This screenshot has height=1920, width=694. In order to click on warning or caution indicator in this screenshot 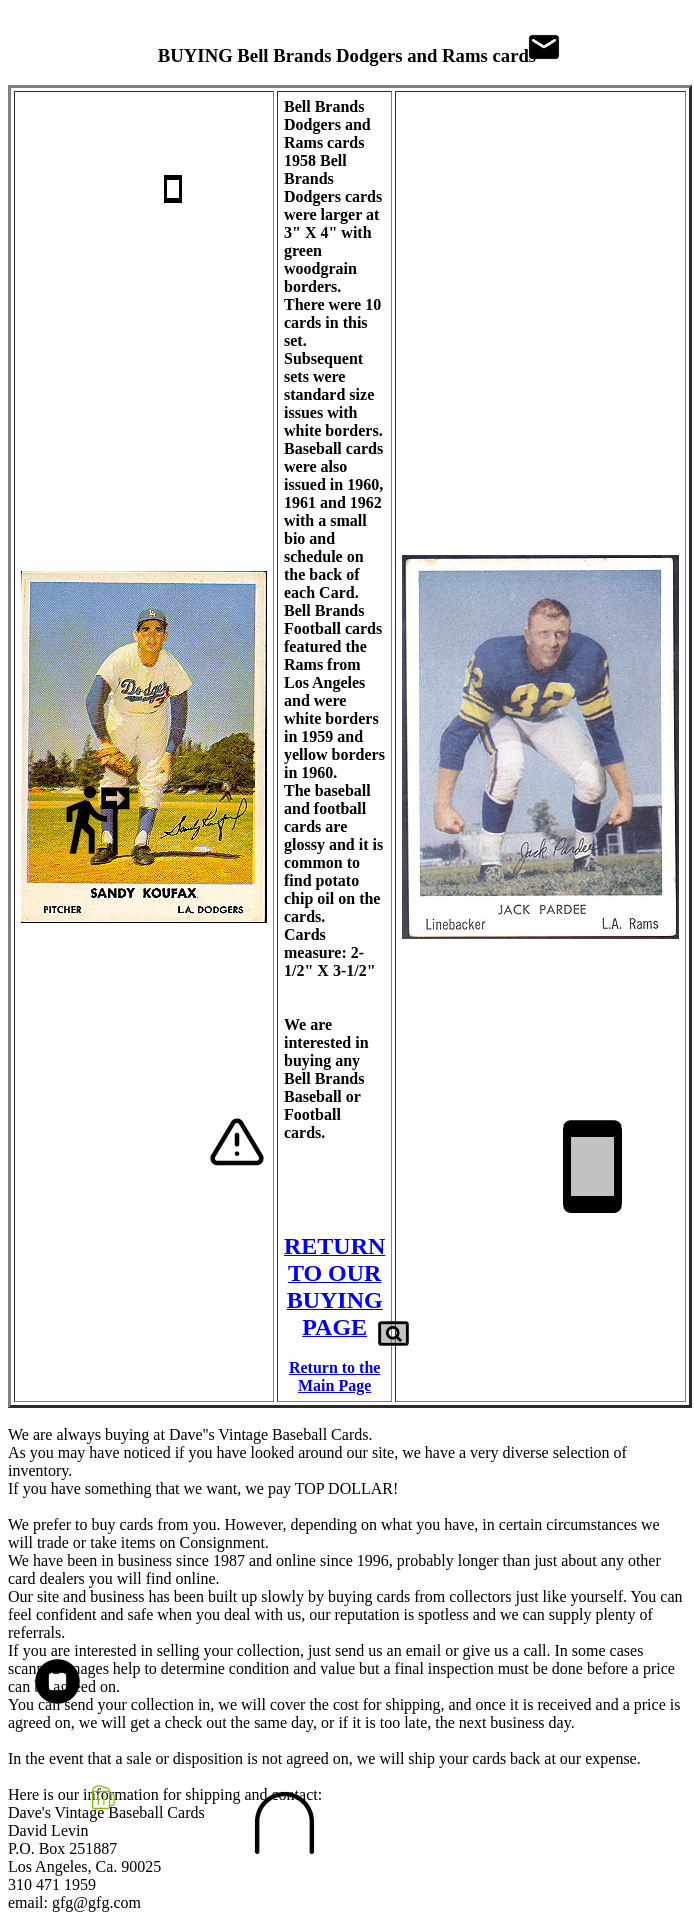, I will do `click(237, 1142)`.